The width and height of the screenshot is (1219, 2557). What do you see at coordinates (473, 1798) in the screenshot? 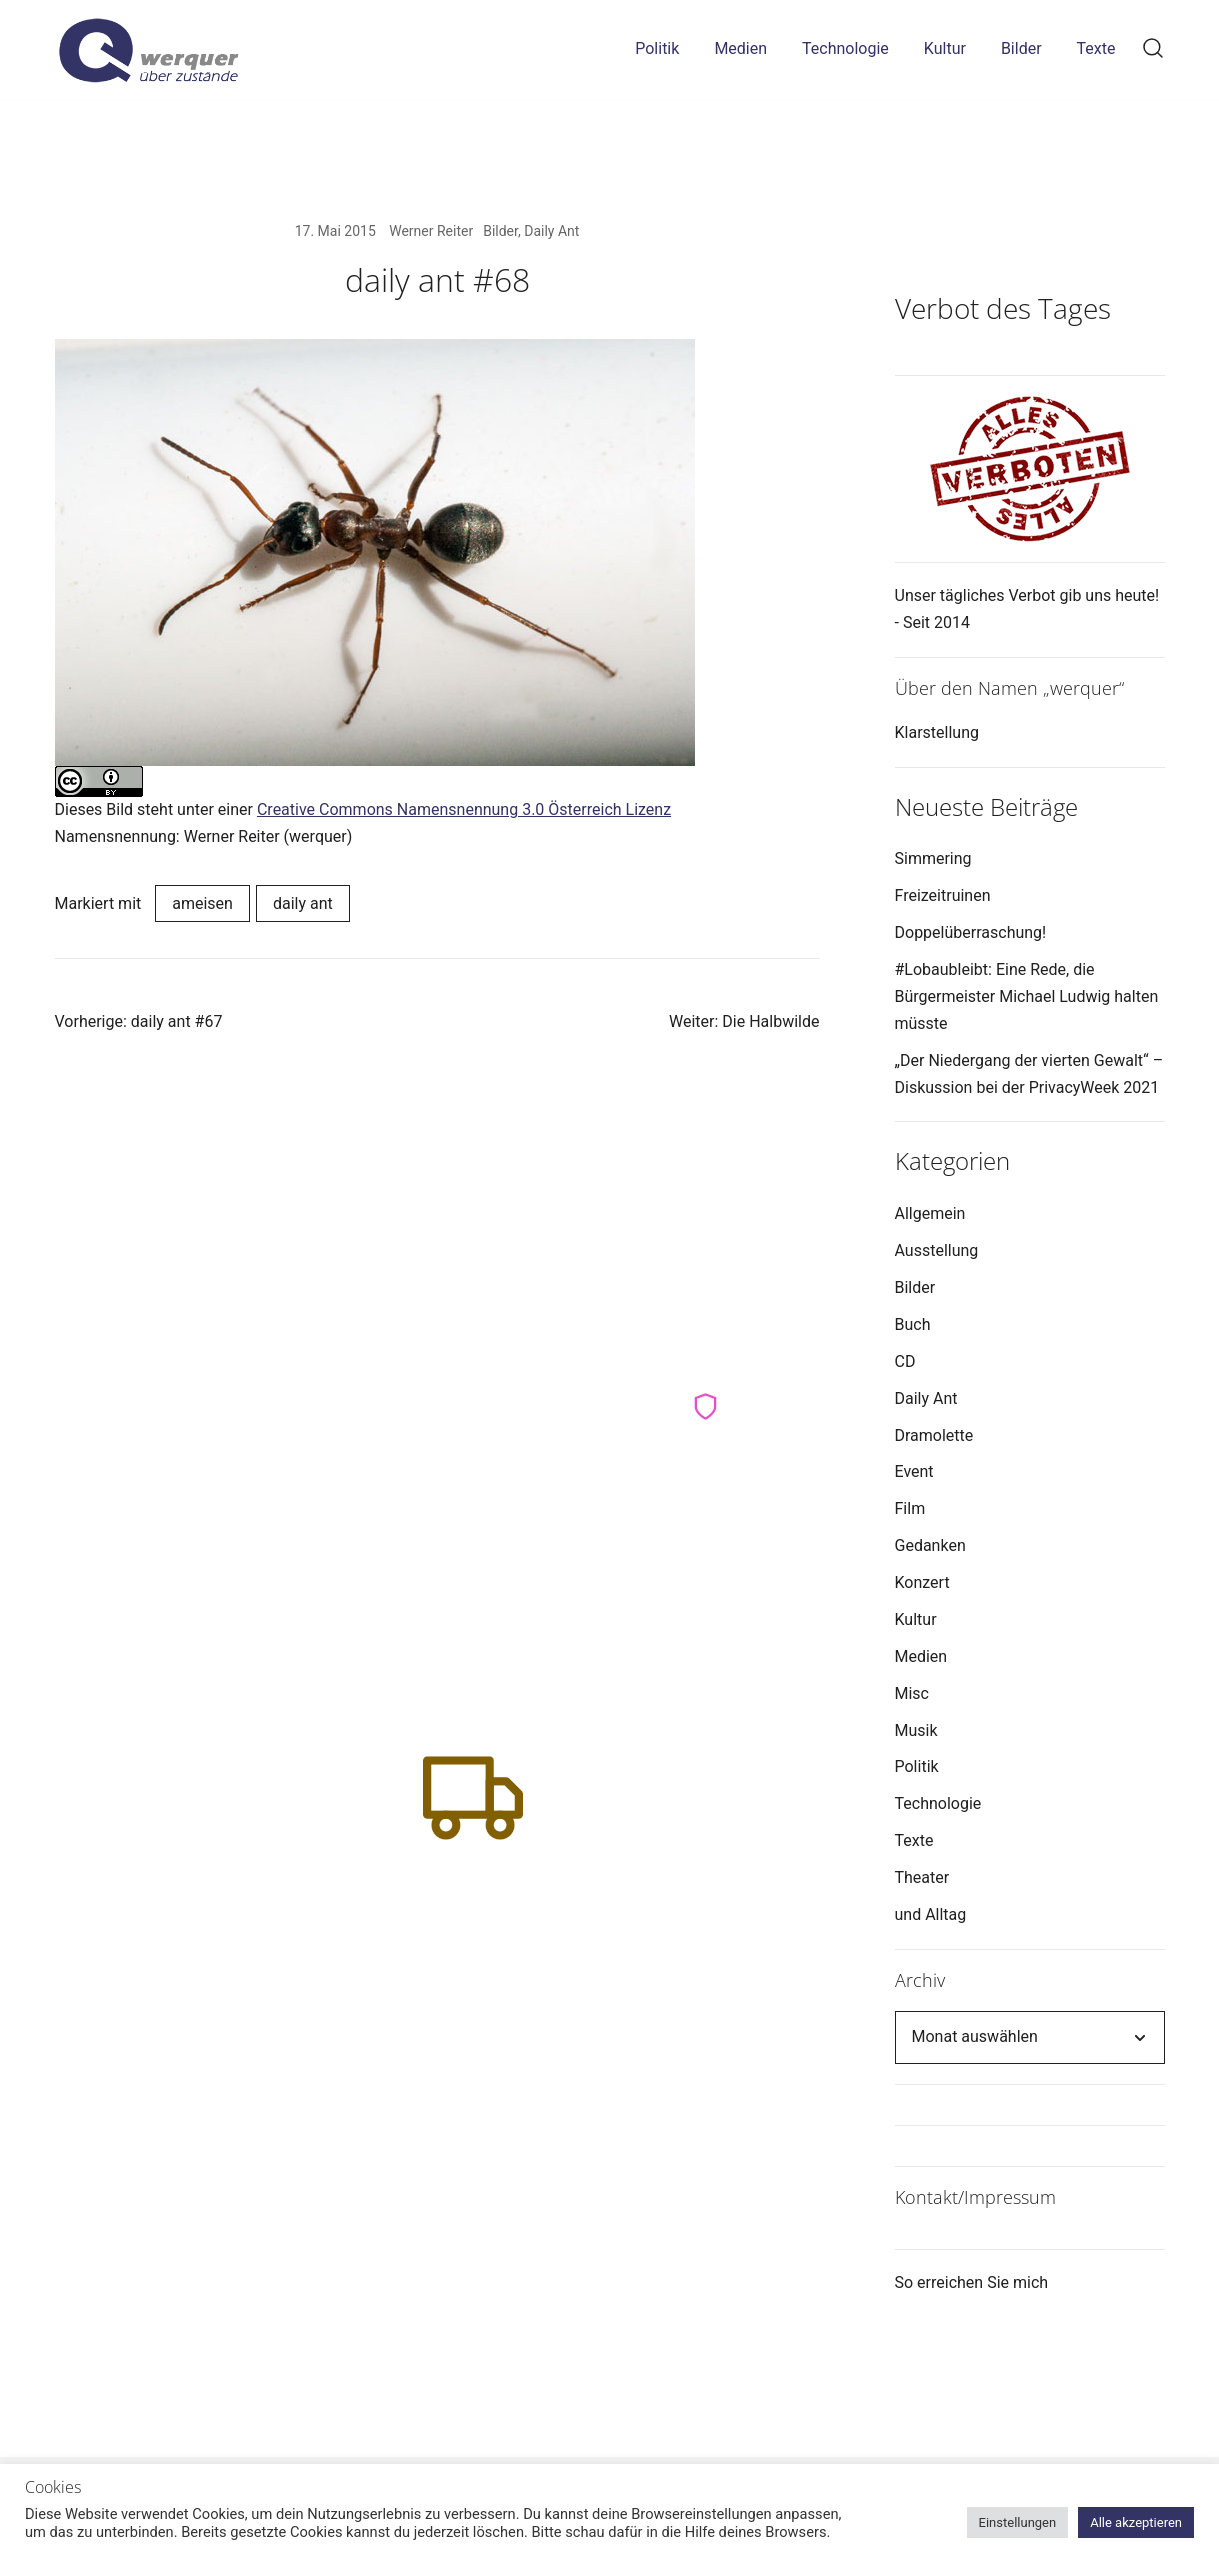
I see `track your delivery status` at bounding box center [473, 1798].